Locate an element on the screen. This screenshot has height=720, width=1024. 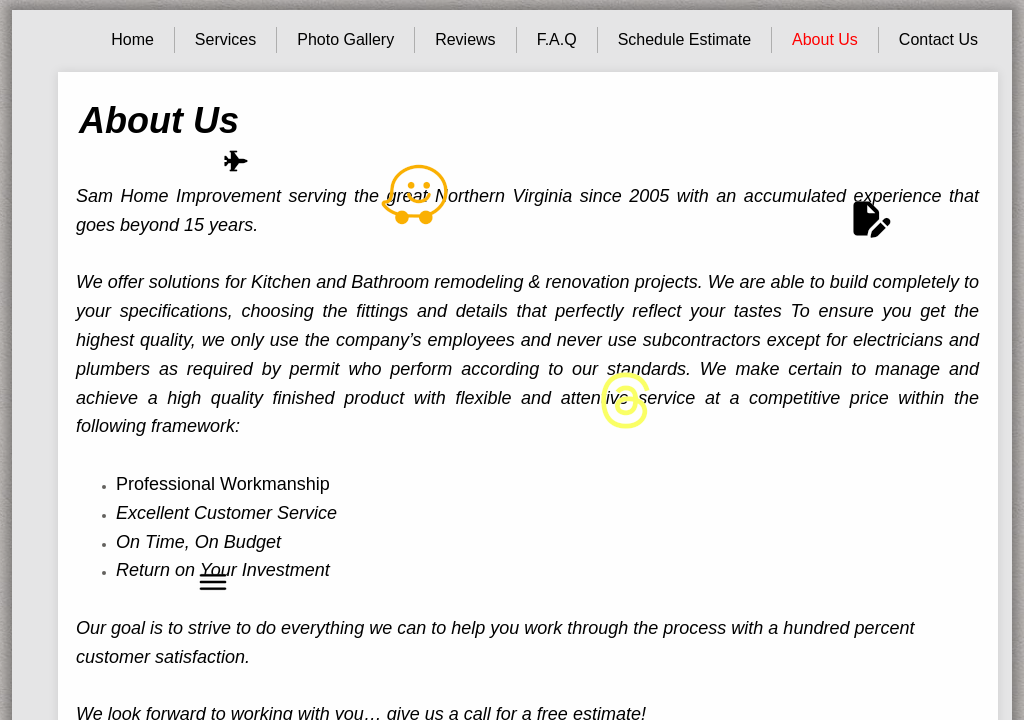
open the Threads app is located at coordinates (625, 400).